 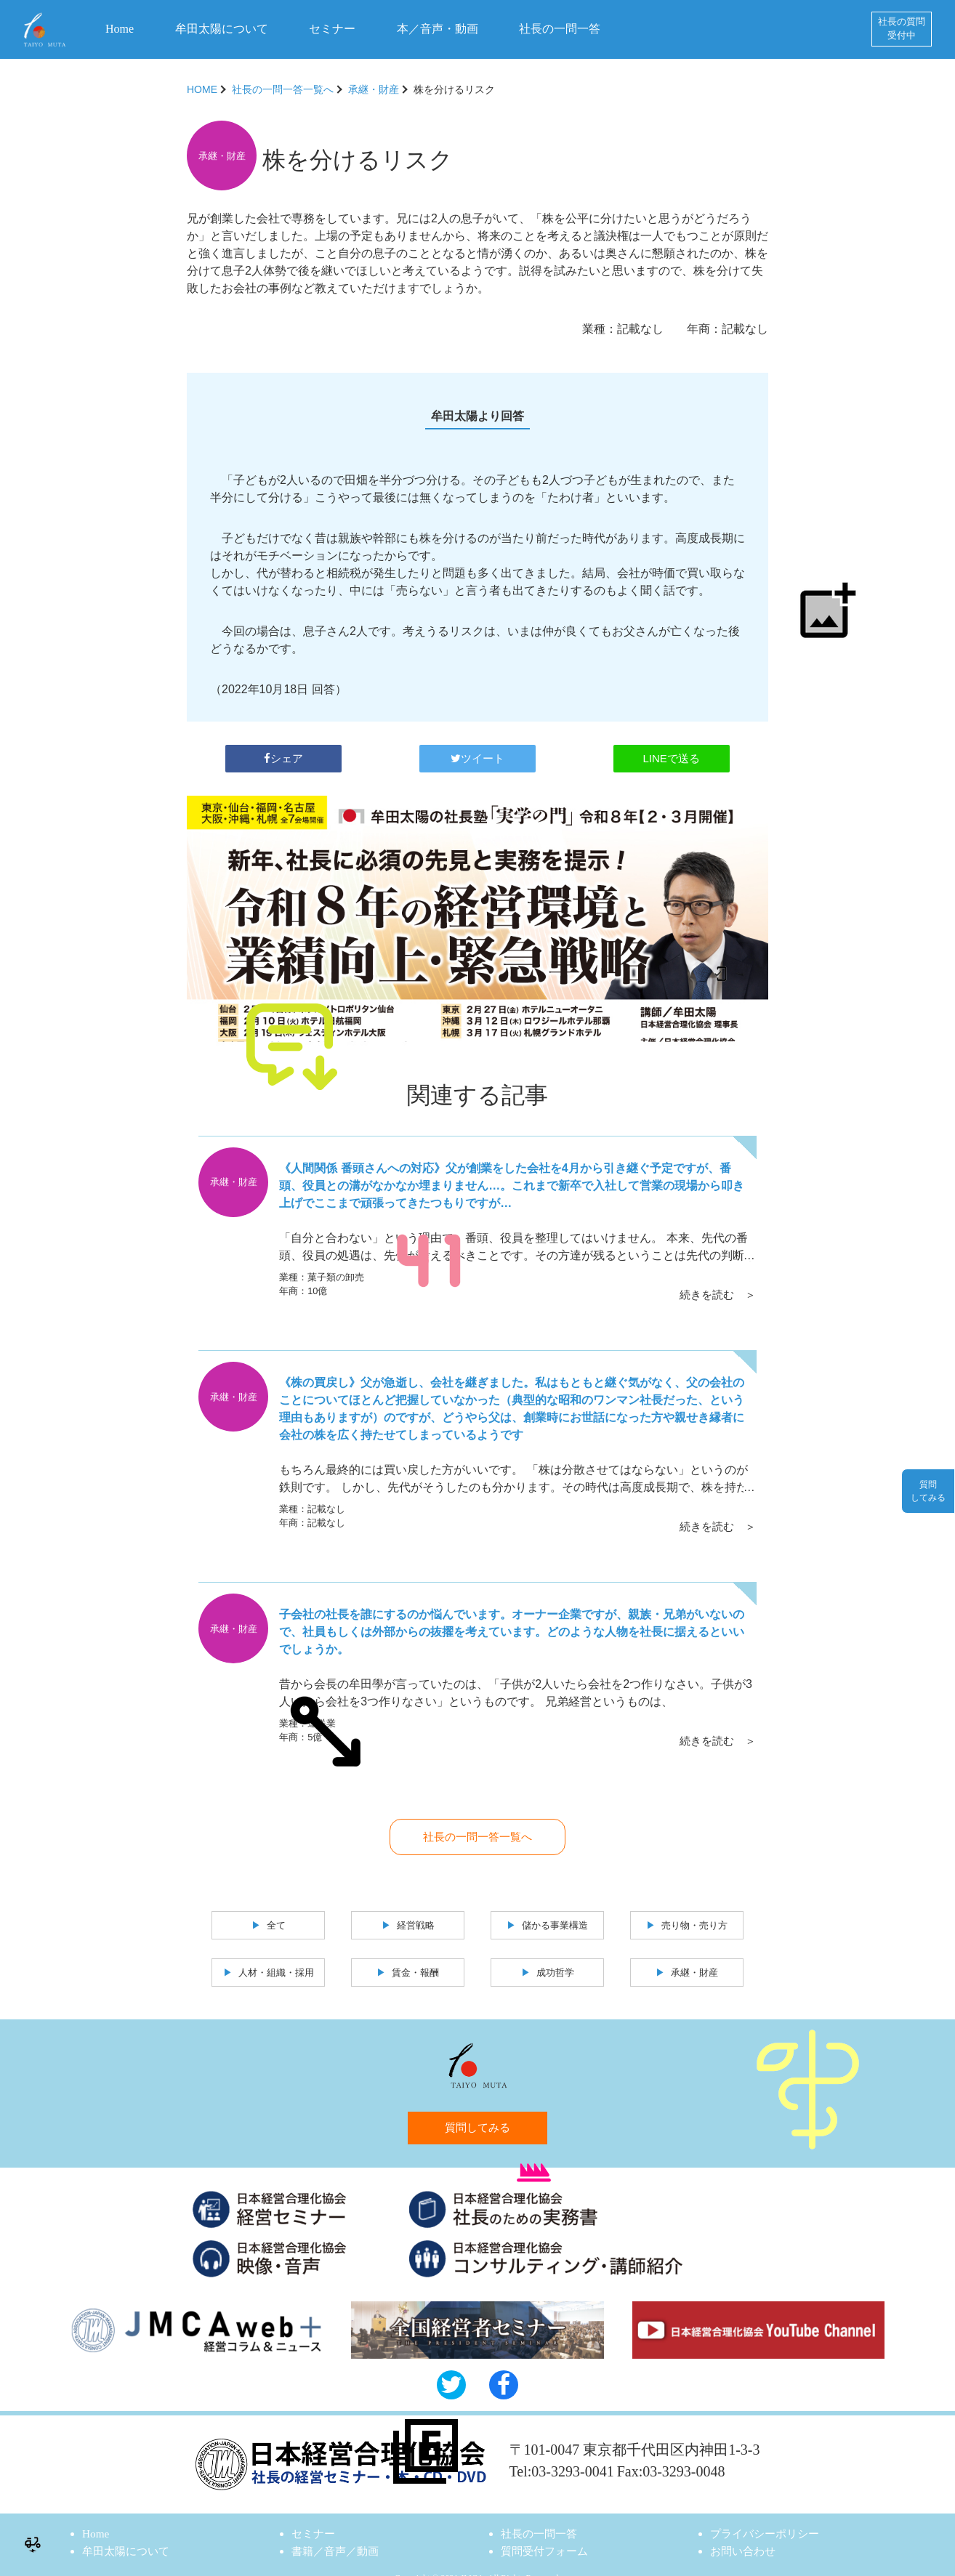 I want to click on navigate to the next item diagonally, so click(x=328, y=1734).